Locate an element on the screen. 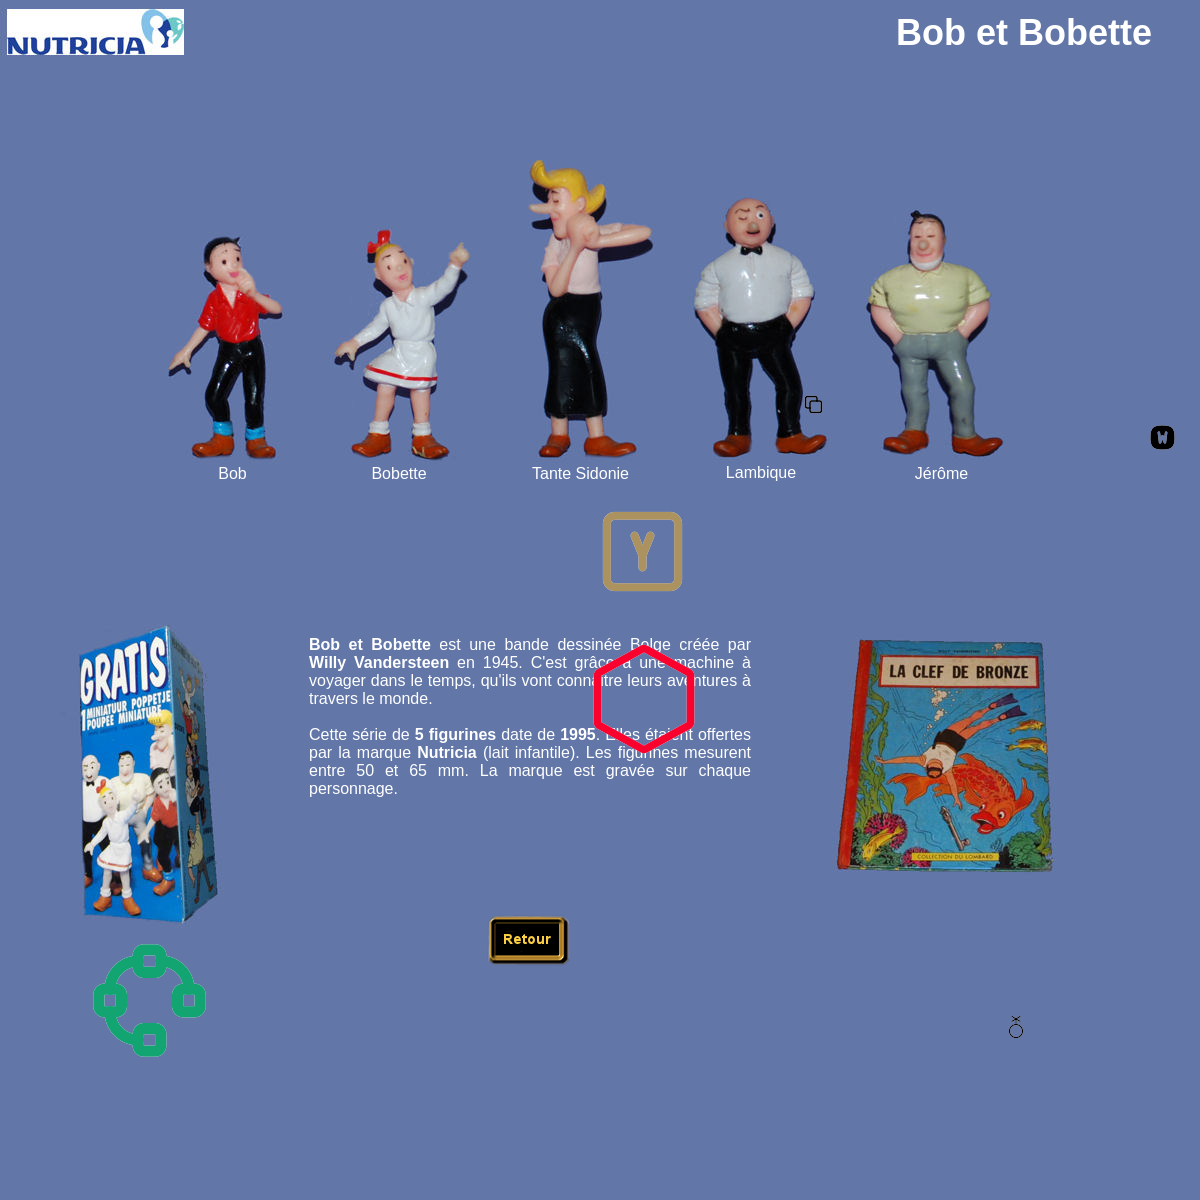  copy to clipboard is located at coordinates (813, 404).